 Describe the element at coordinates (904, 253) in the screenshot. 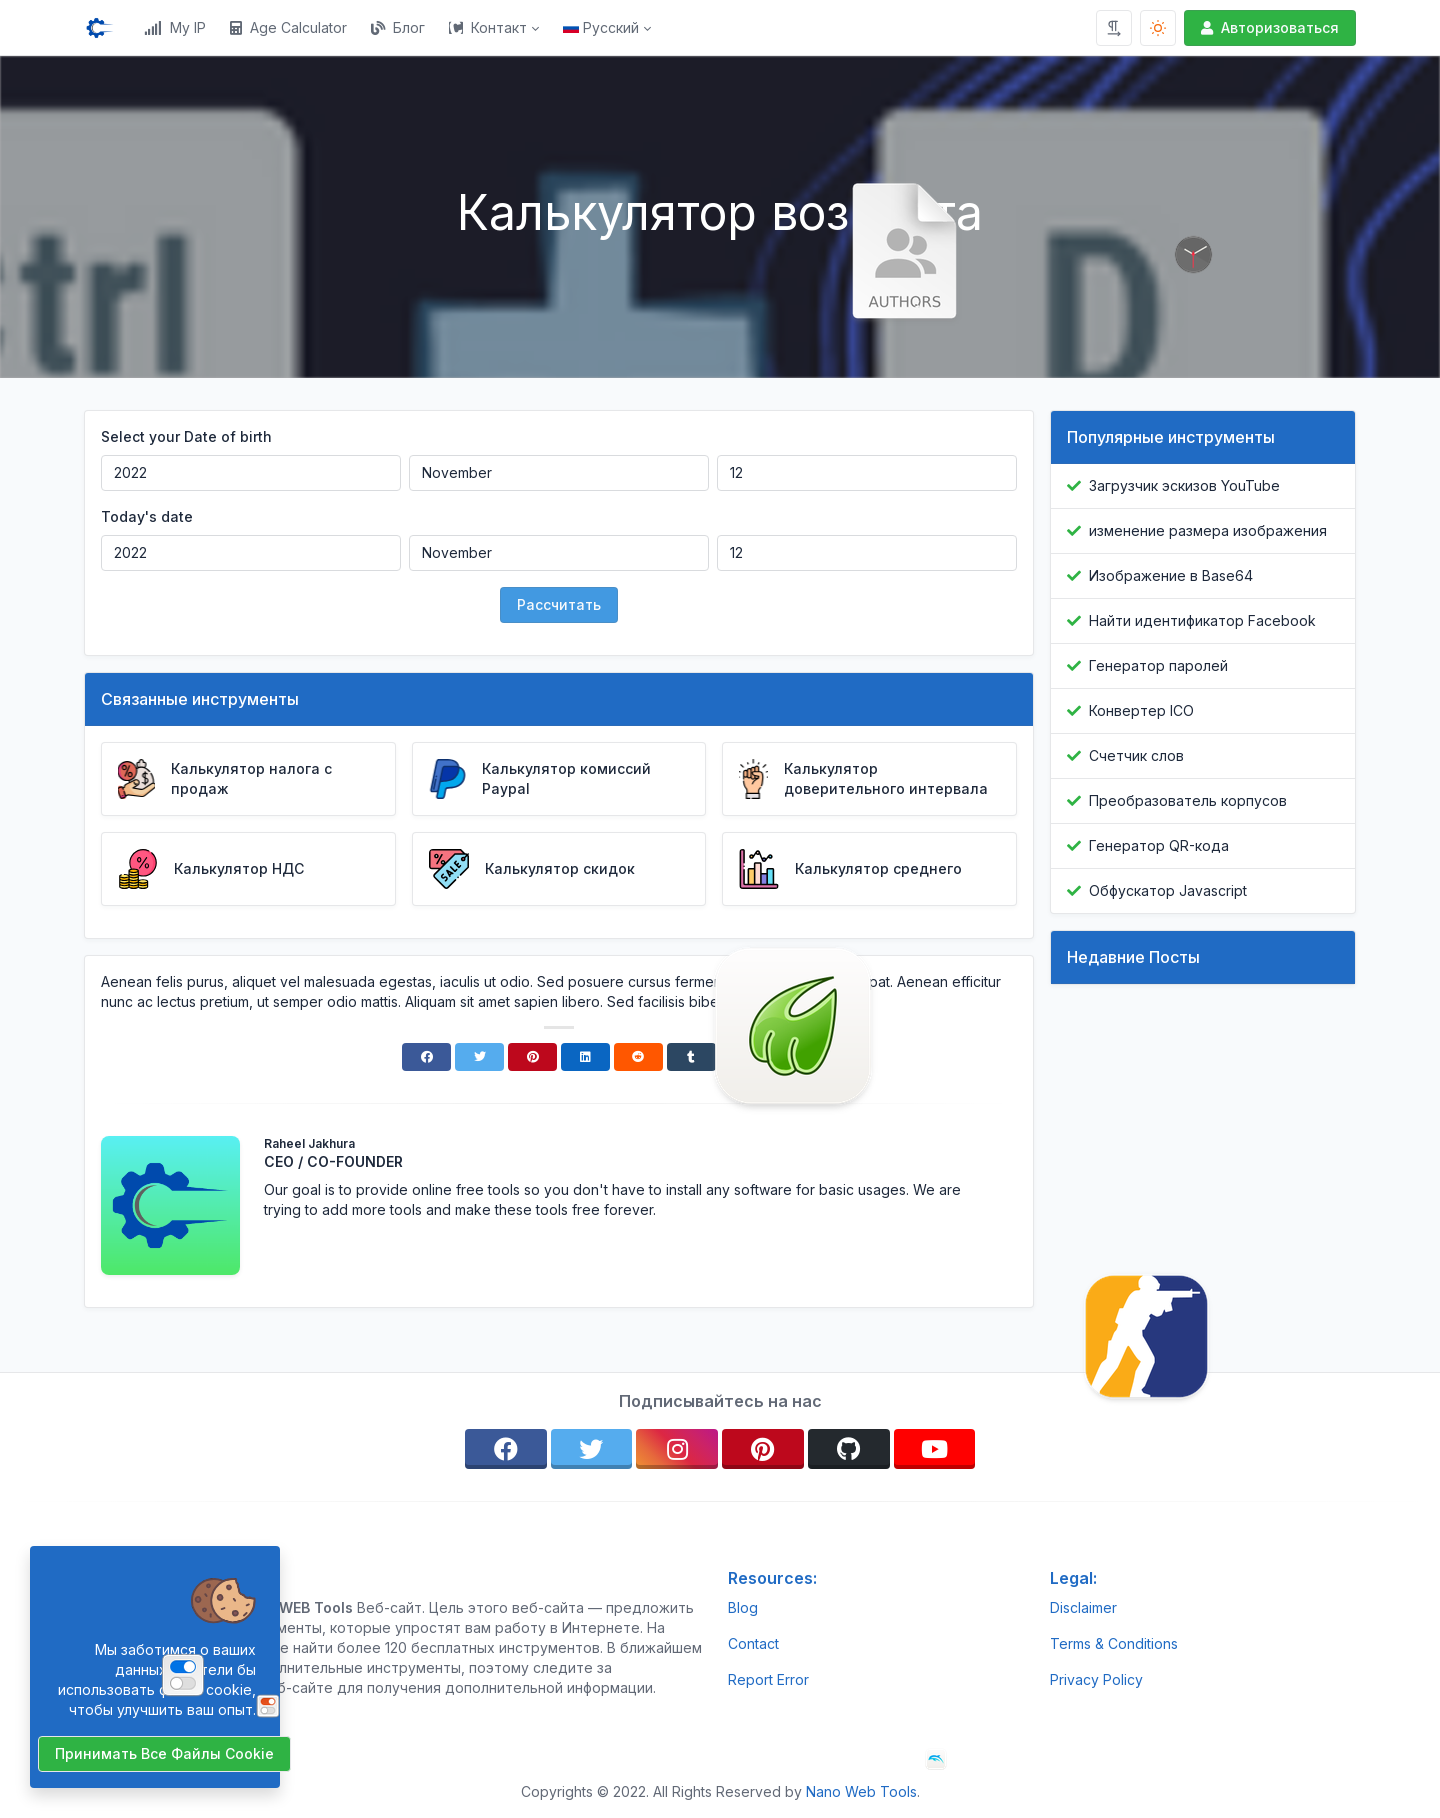

I see `authors or contributors text file` at that location.